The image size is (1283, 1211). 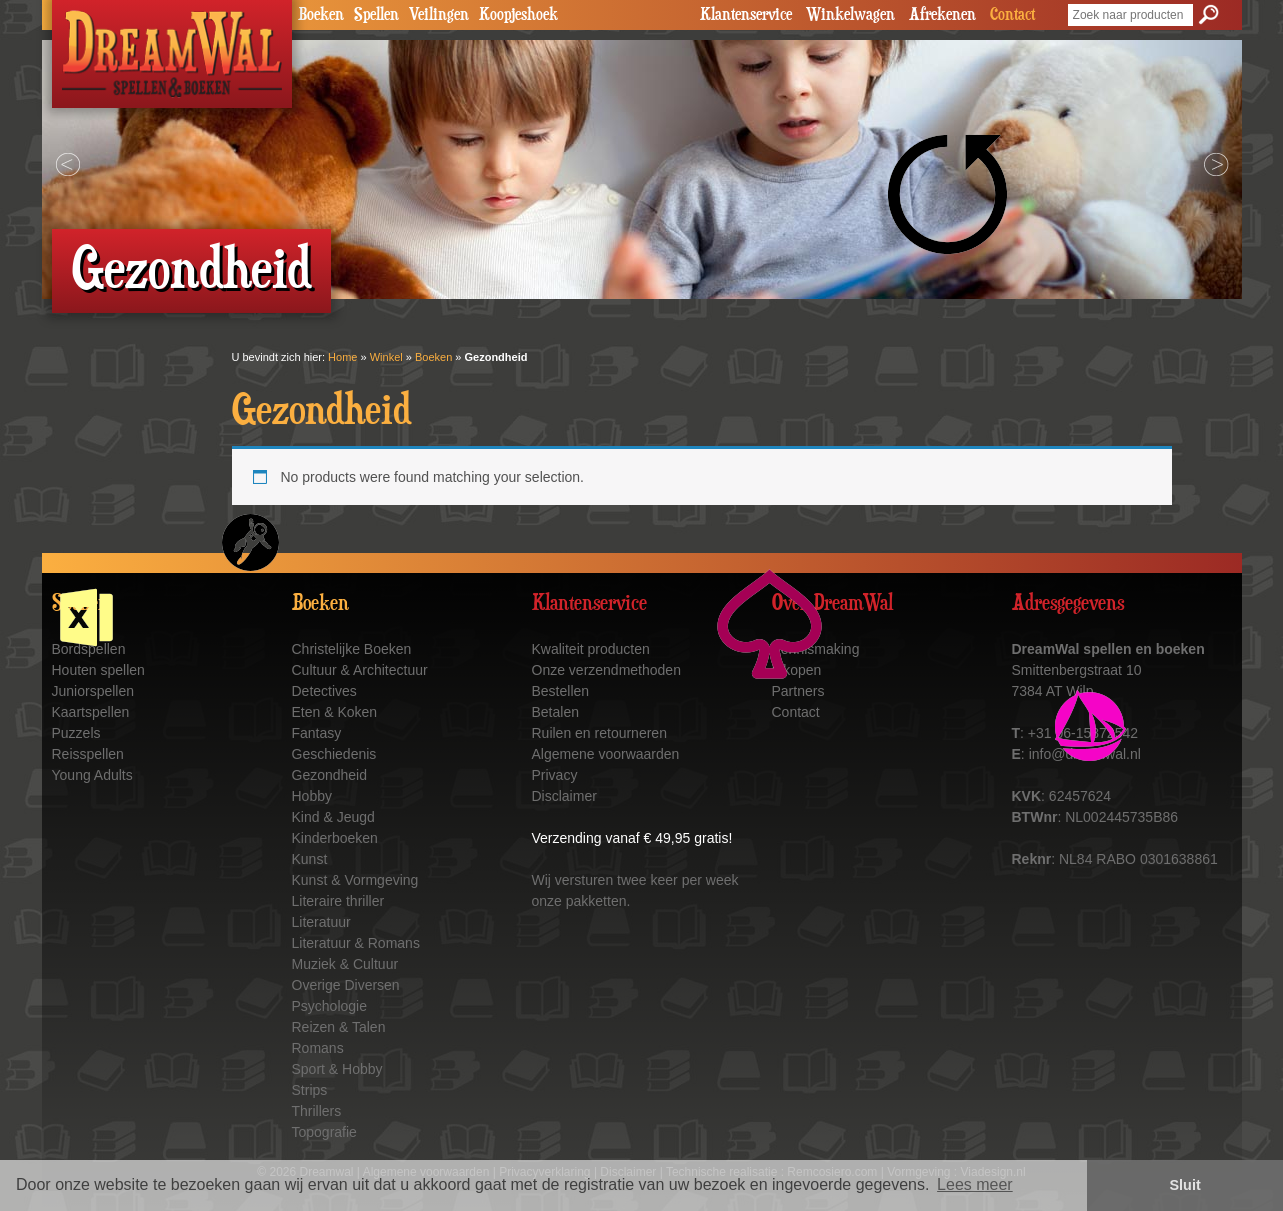 I want to click on open or view an Excel spreadsheet file, so click(x=86, y=617).